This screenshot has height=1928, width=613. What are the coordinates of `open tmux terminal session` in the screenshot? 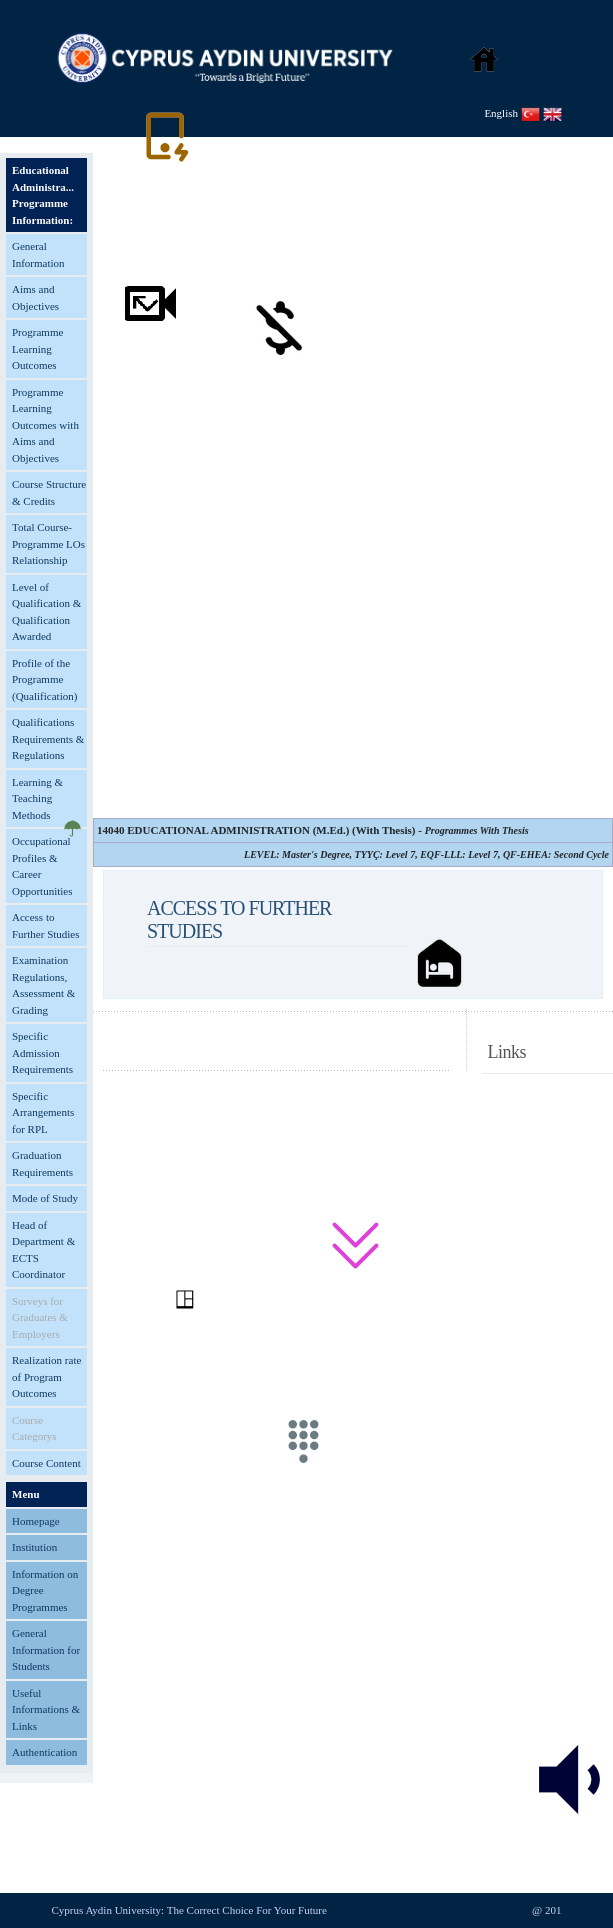 It's located at (185, 1299).